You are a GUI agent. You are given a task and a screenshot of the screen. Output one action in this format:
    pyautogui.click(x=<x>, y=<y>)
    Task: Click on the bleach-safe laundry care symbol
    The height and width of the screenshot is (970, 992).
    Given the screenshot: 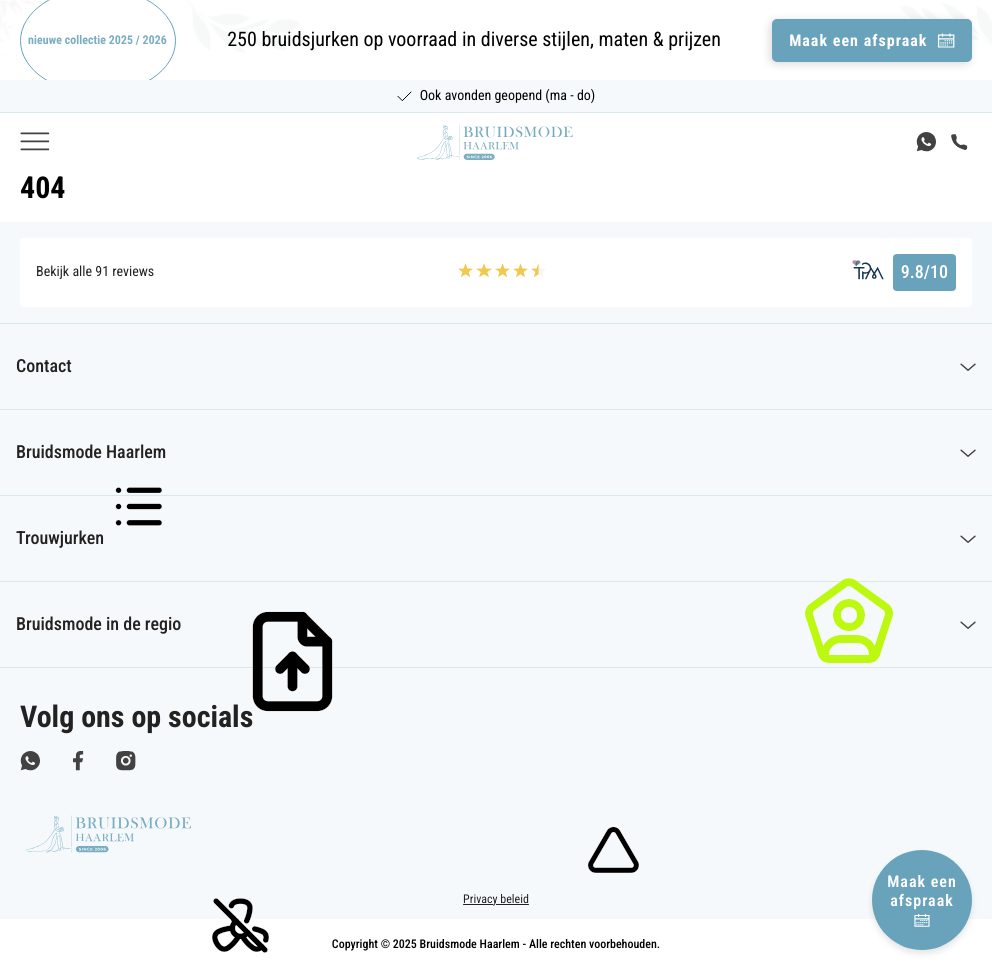 What is the action you would take?
    pyautogui.click(x=613, y=852)
    